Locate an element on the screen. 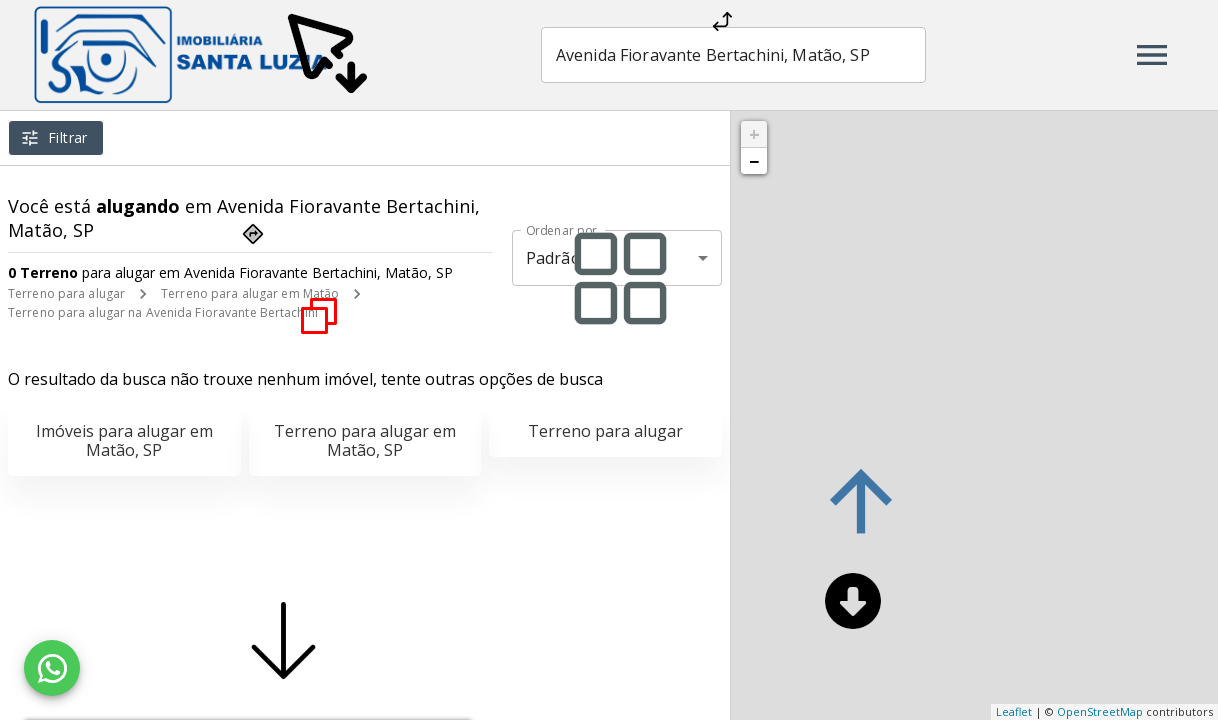  scroll to top of page is located at coordinates (861, 502).